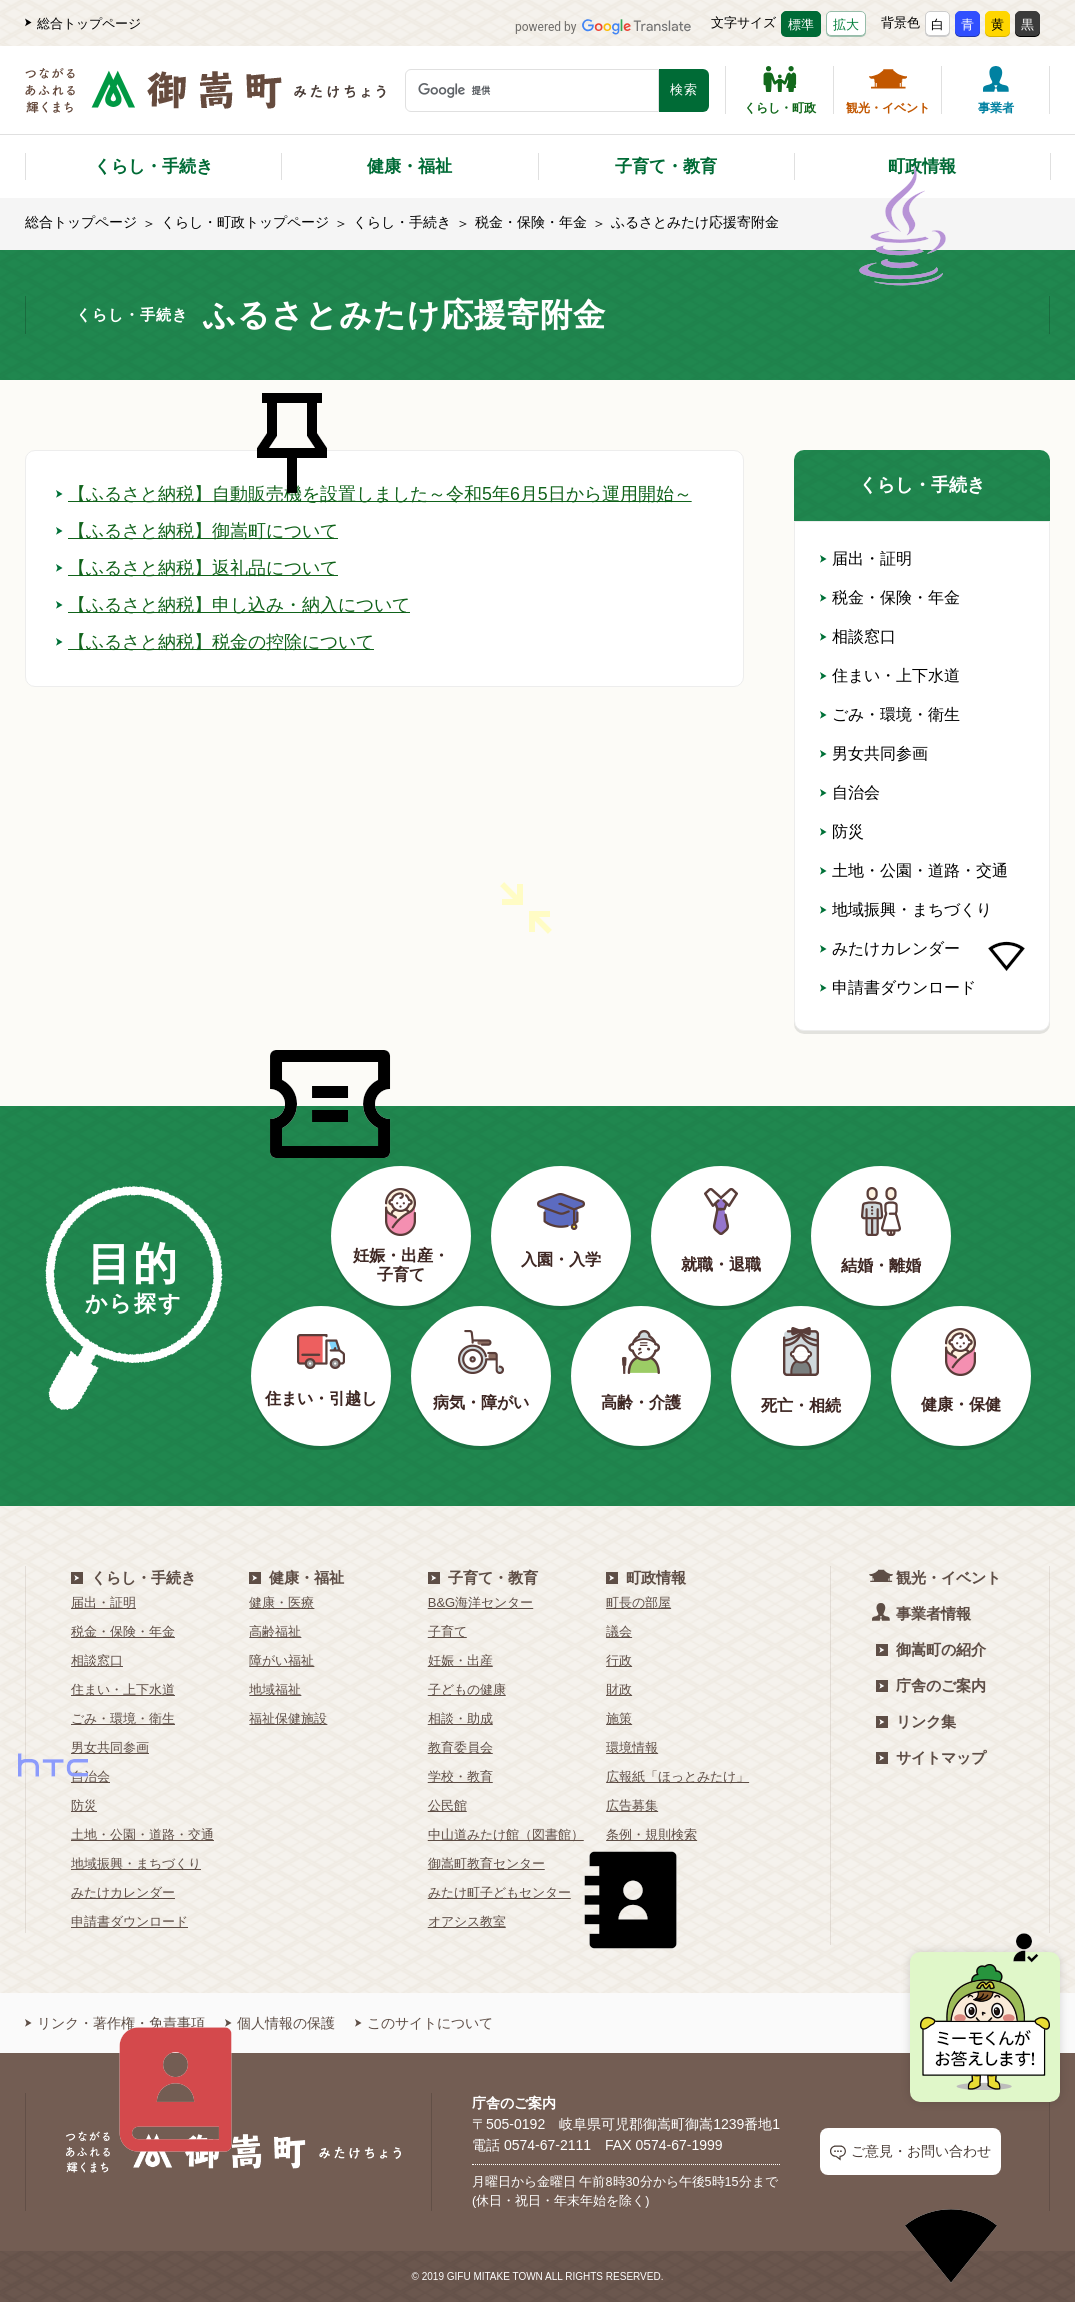 Image resolution: width=1075 pixels, height=2302 pixels. I want to click on collapse or minimize an expanded view, so click(526, 908).